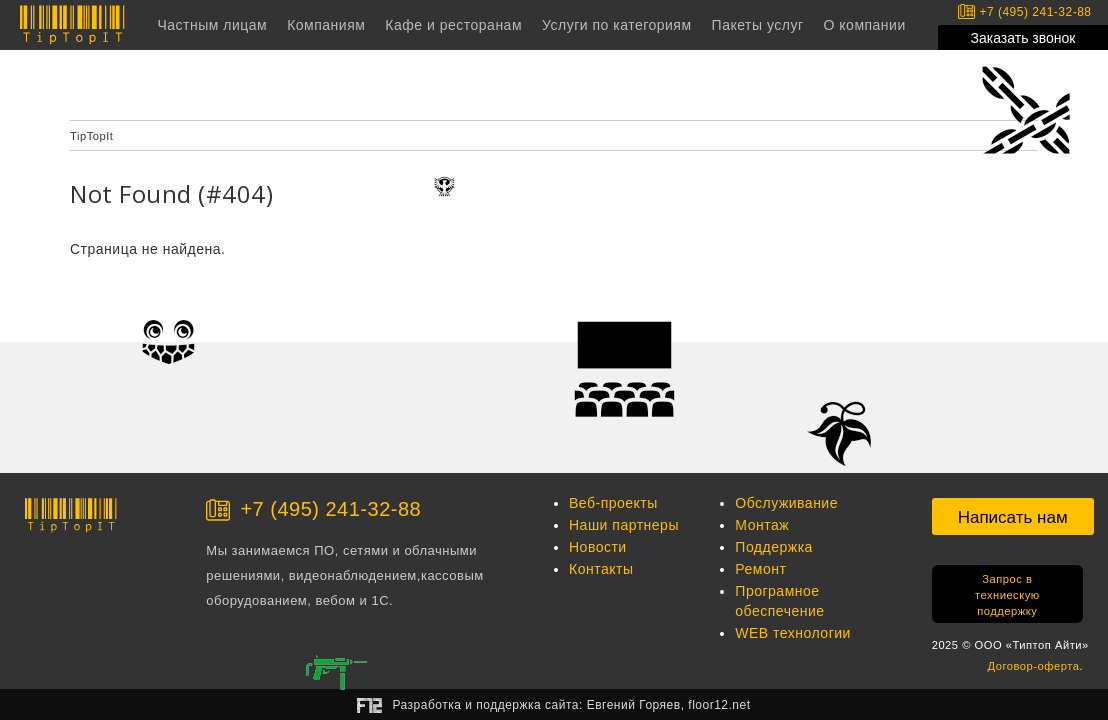 Image resolution: width=1108 pixels, height=720 pixels. Describe the element at coordinates (1026, 110) in the screenshot. I see `indicates a linked or connected status` at that location.